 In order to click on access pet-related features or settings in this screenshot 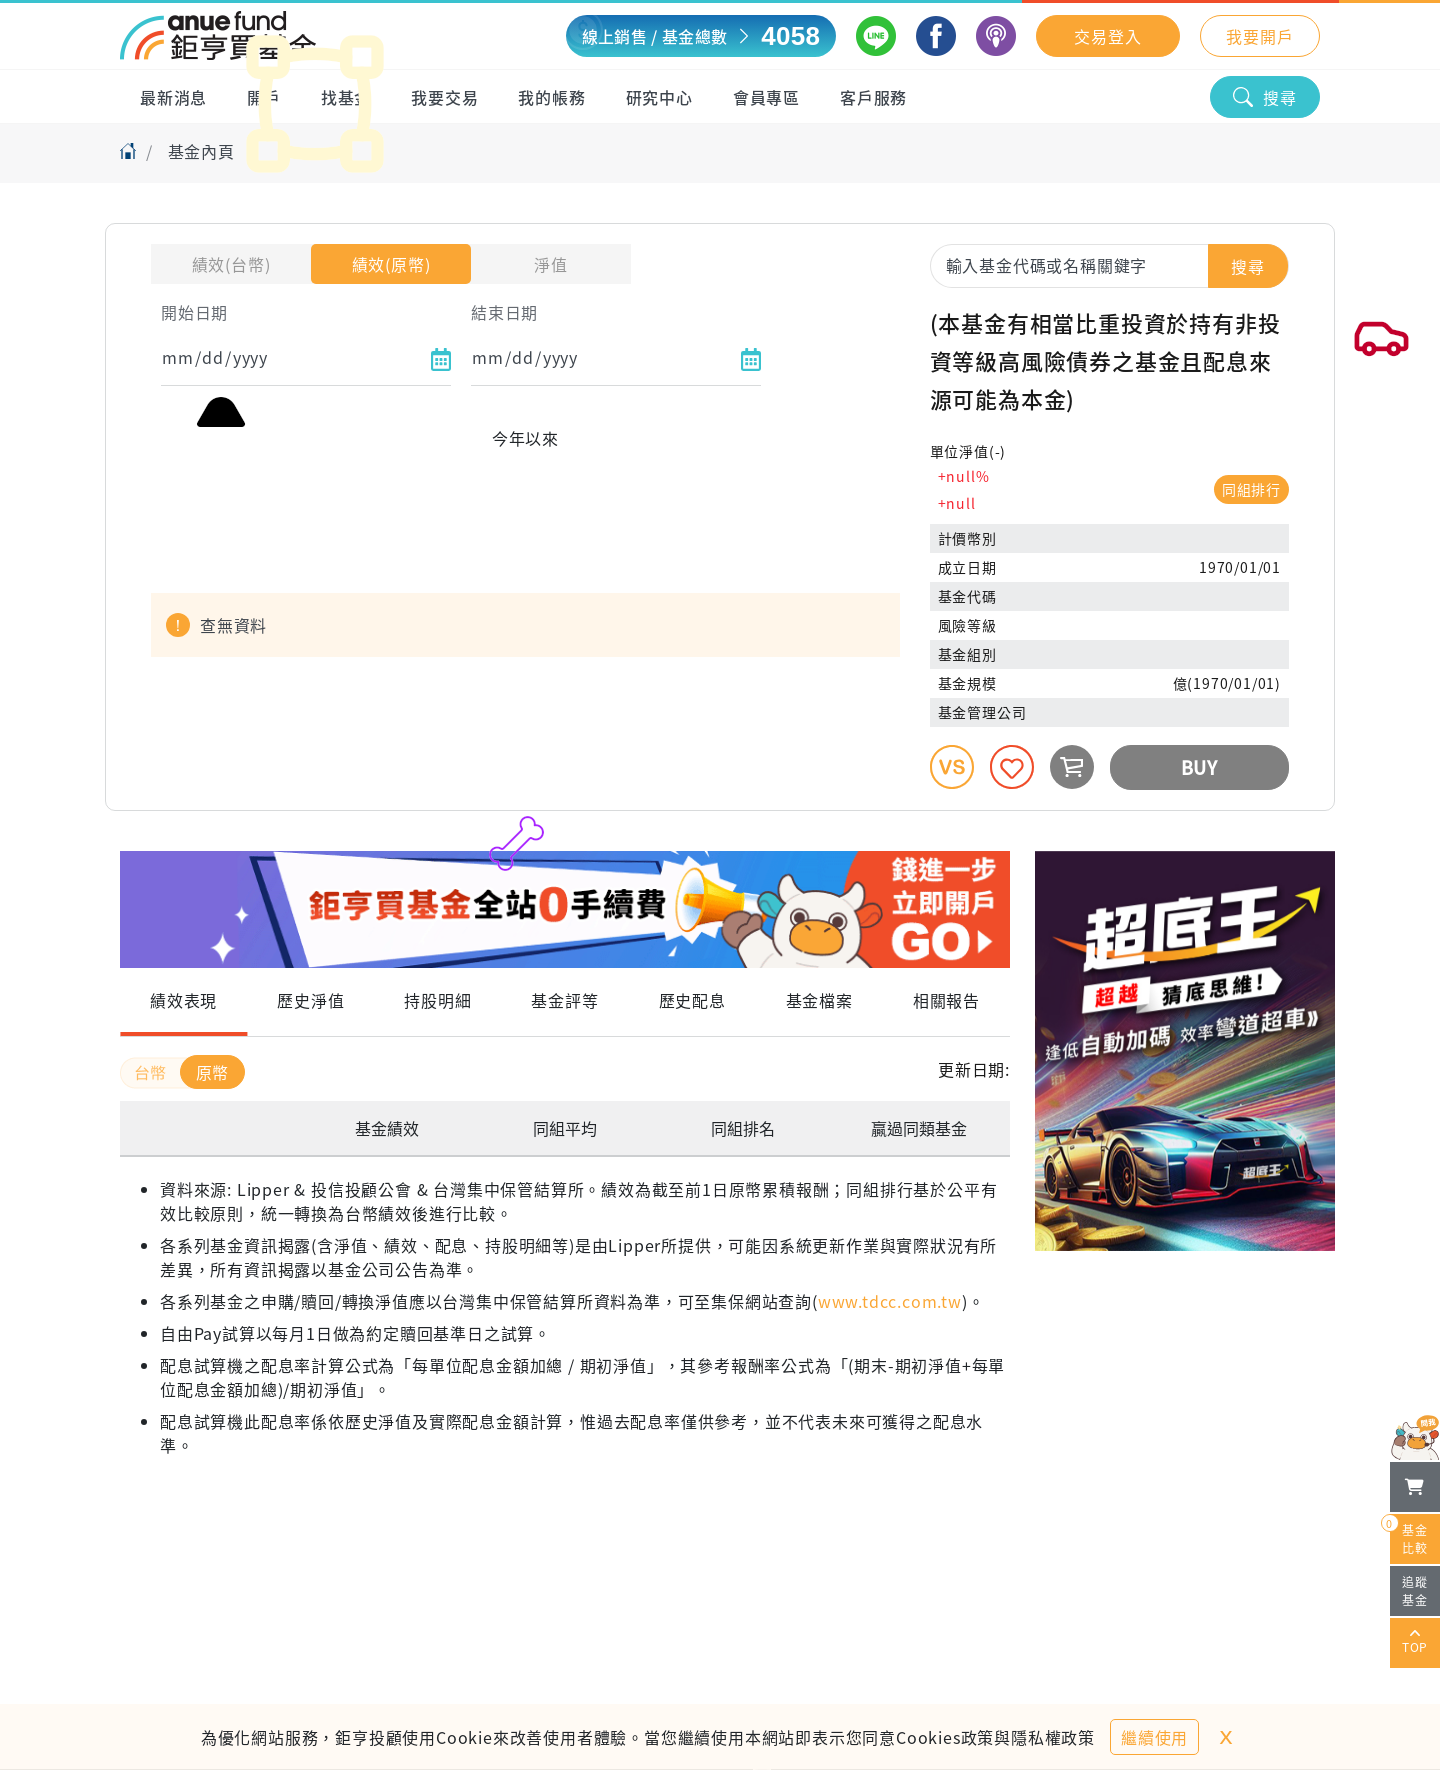, I will do `click(516, 843)`.